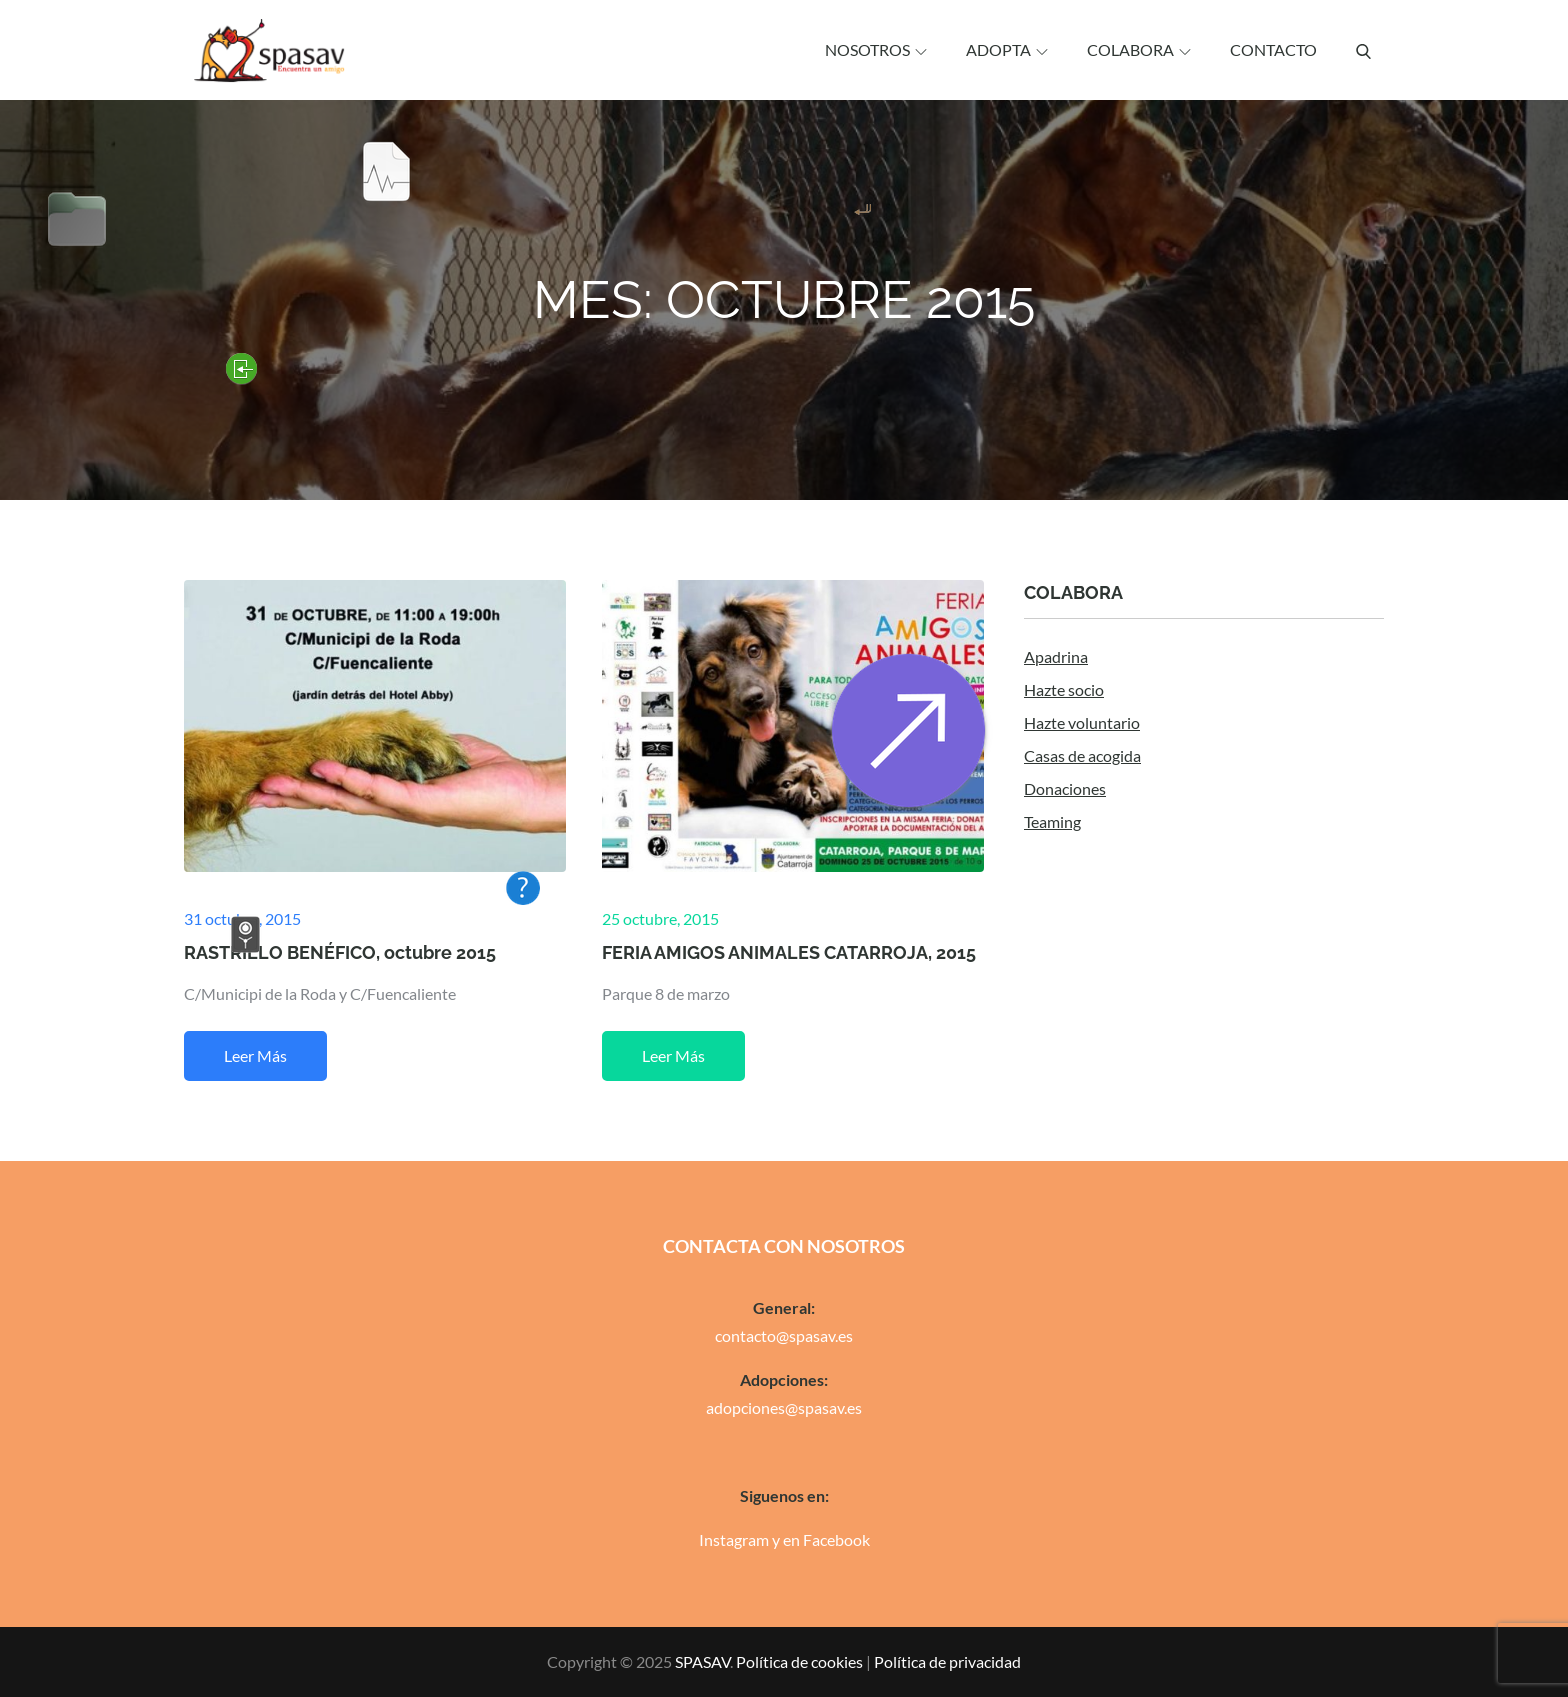 This screenshot has height=1697, width=1568. What do you see at coordinates (242, 369) in the screenshot?
I see `log out of the current session` at bounding box center [242, 369].